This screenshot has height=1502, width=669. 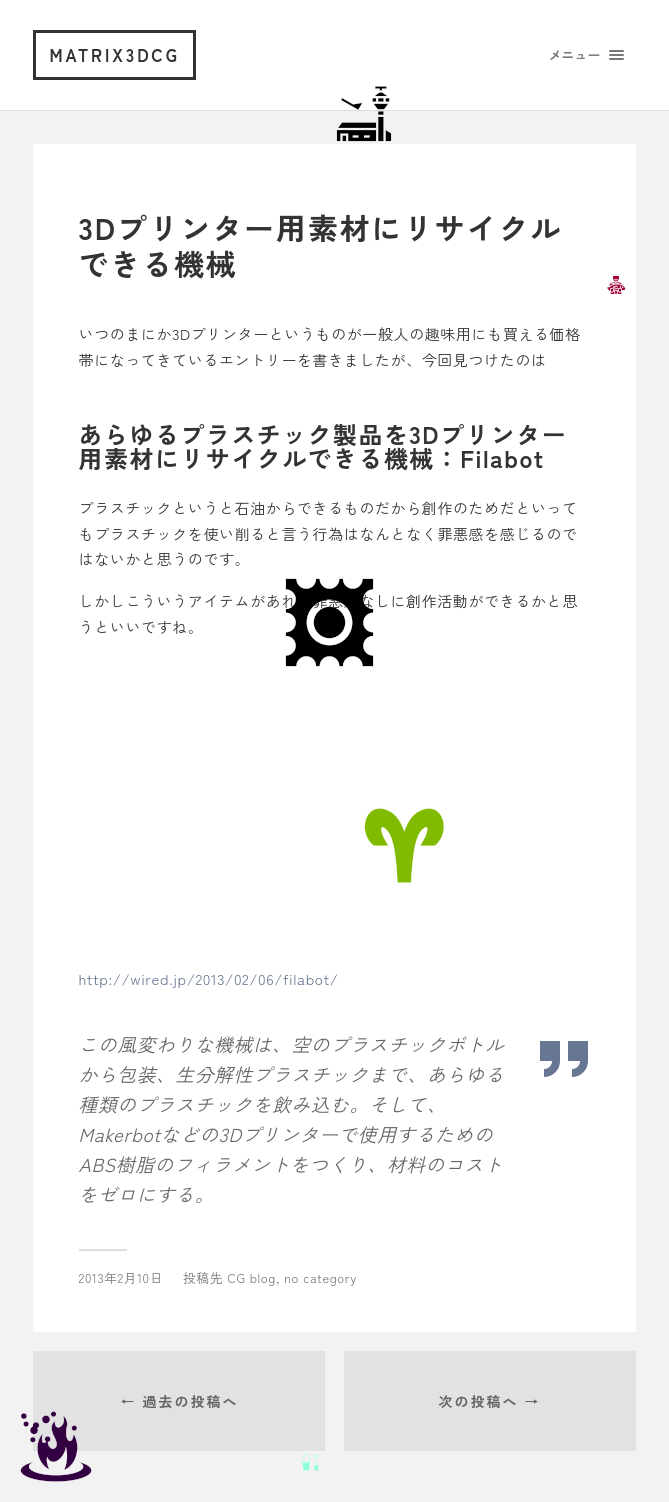 I want to click on access airport or flight management features, so click(x=364, y=114).